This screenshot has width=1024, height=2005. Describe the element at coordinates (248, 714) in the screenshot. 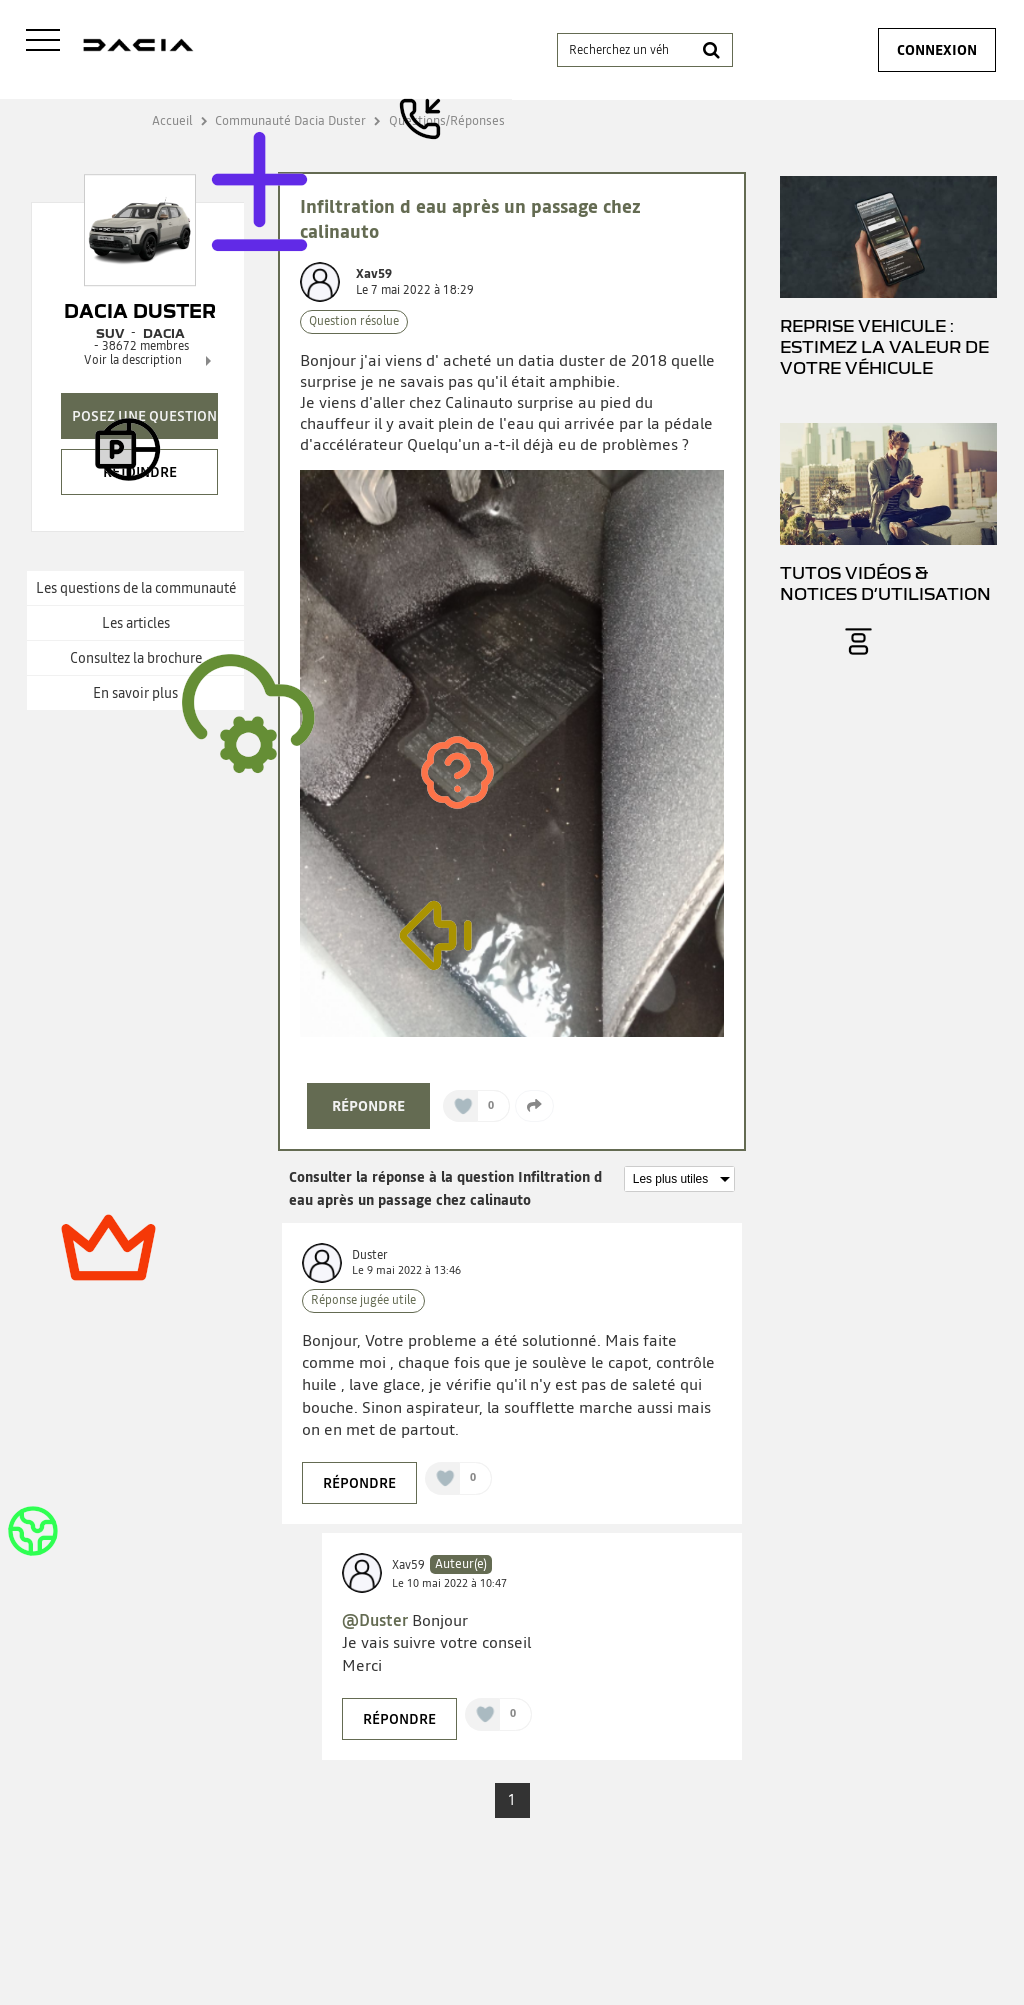

I see `access cloud service settings` at that location.